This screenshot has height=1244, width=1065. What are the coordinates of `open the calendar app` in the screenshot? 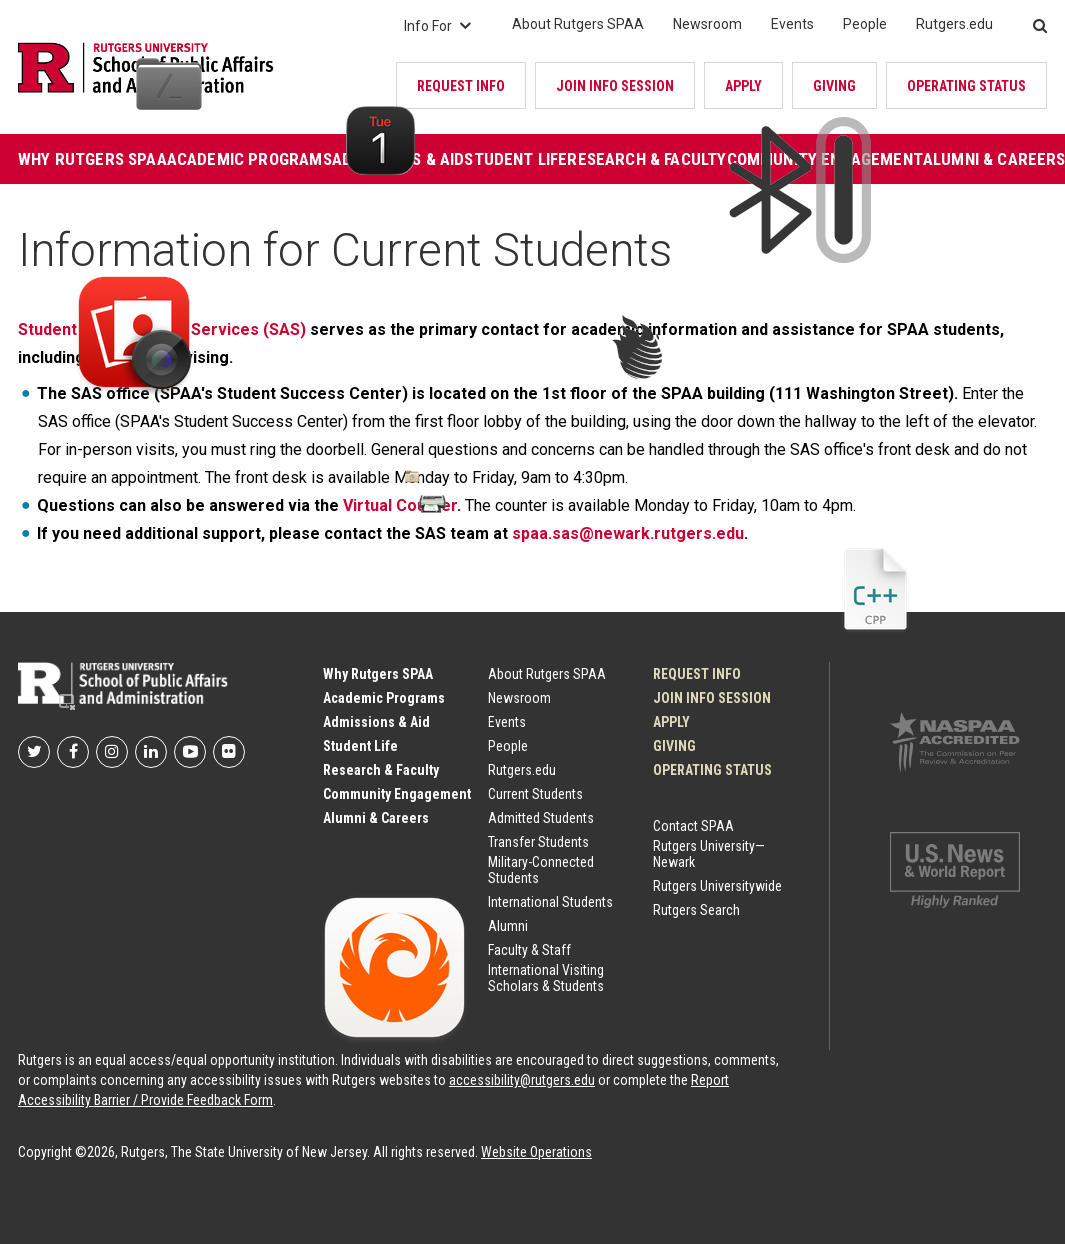 It's located at (380, 140).